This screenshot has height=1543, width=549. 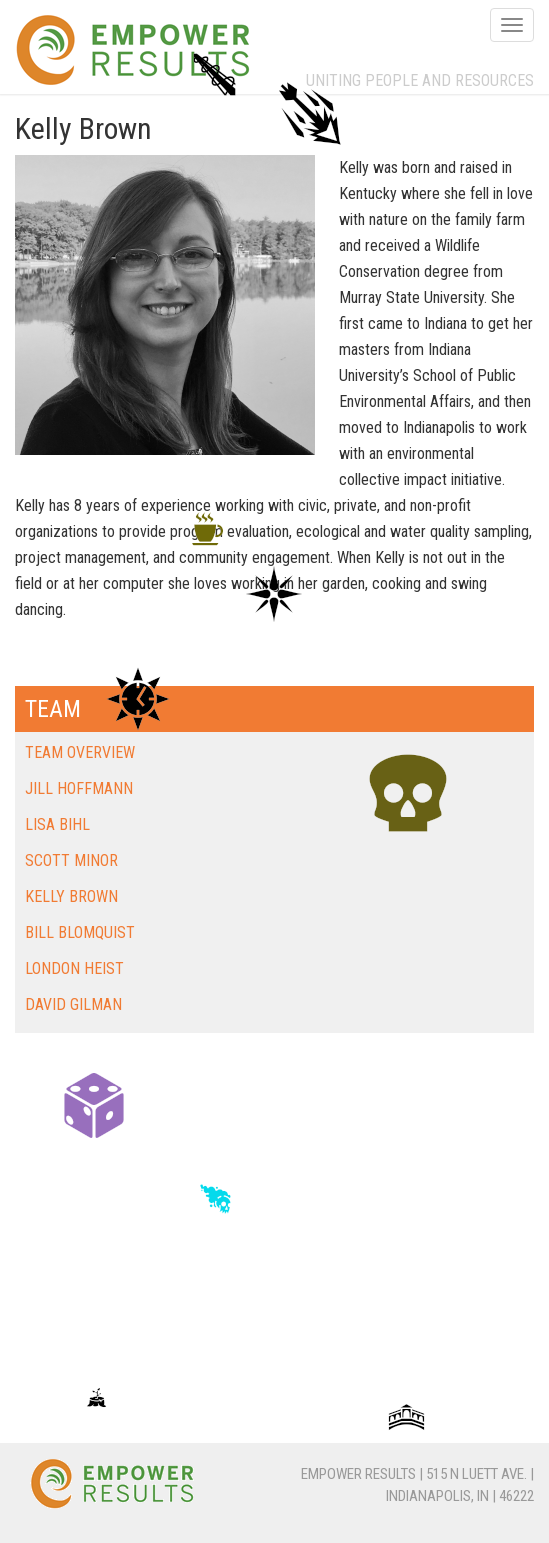 What do you see at coordinates (406, 1420) in the screenshot?
I see `explore Venice or Italian landmarks` at bounding box center [406, 1420].